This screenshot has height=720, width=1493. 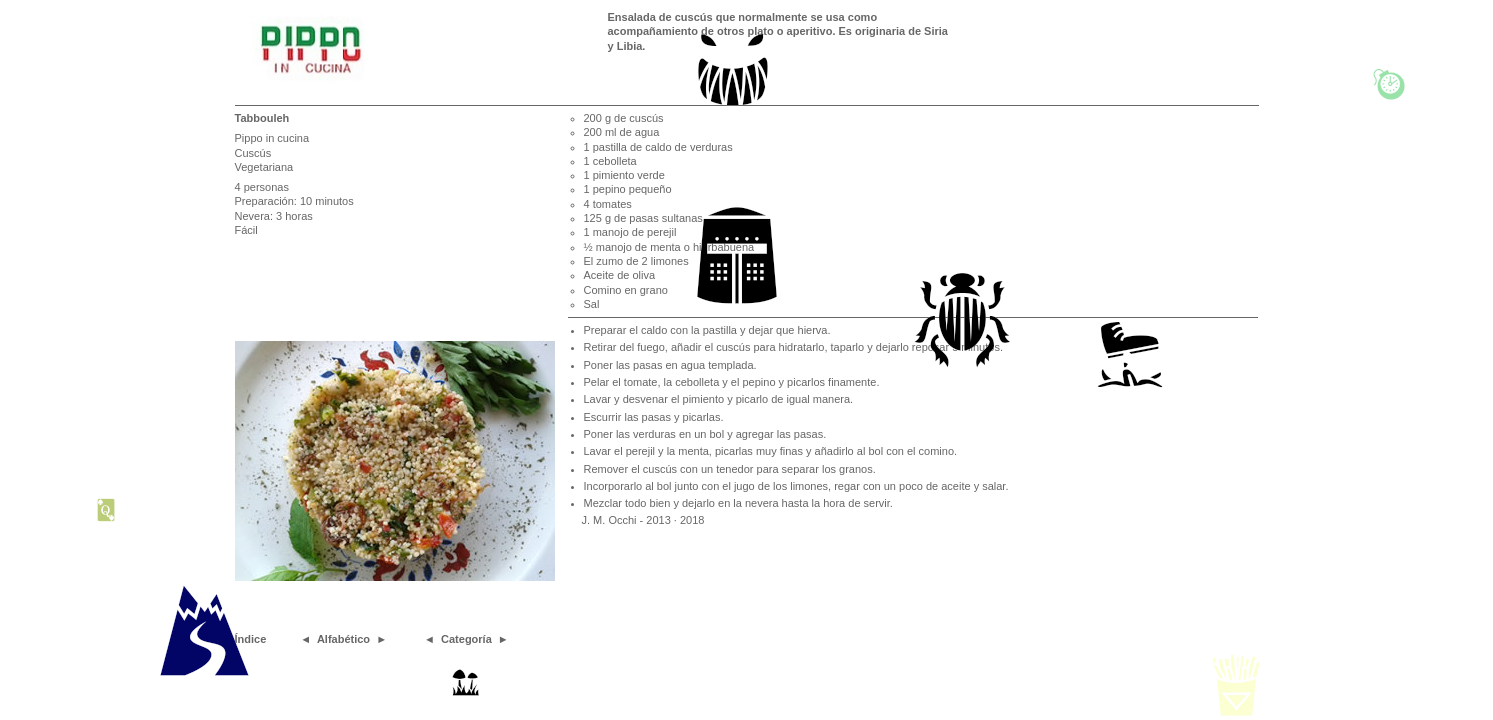 I want to click on browse fast food or snack options, so click(x=1236, y=685).